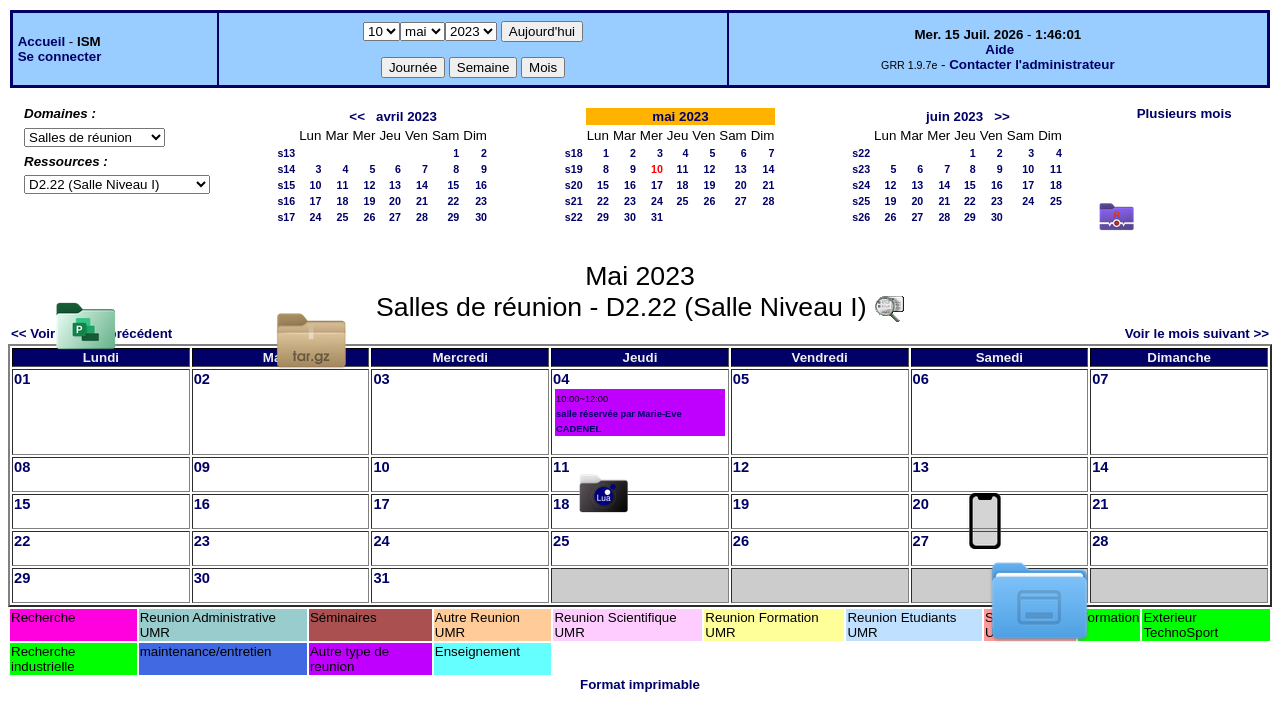 The height and width of the screenshot is (720, 1280). Describe the element at coordinates (1039, 600) in the screenshot. I see `open desktop folder` at that location.